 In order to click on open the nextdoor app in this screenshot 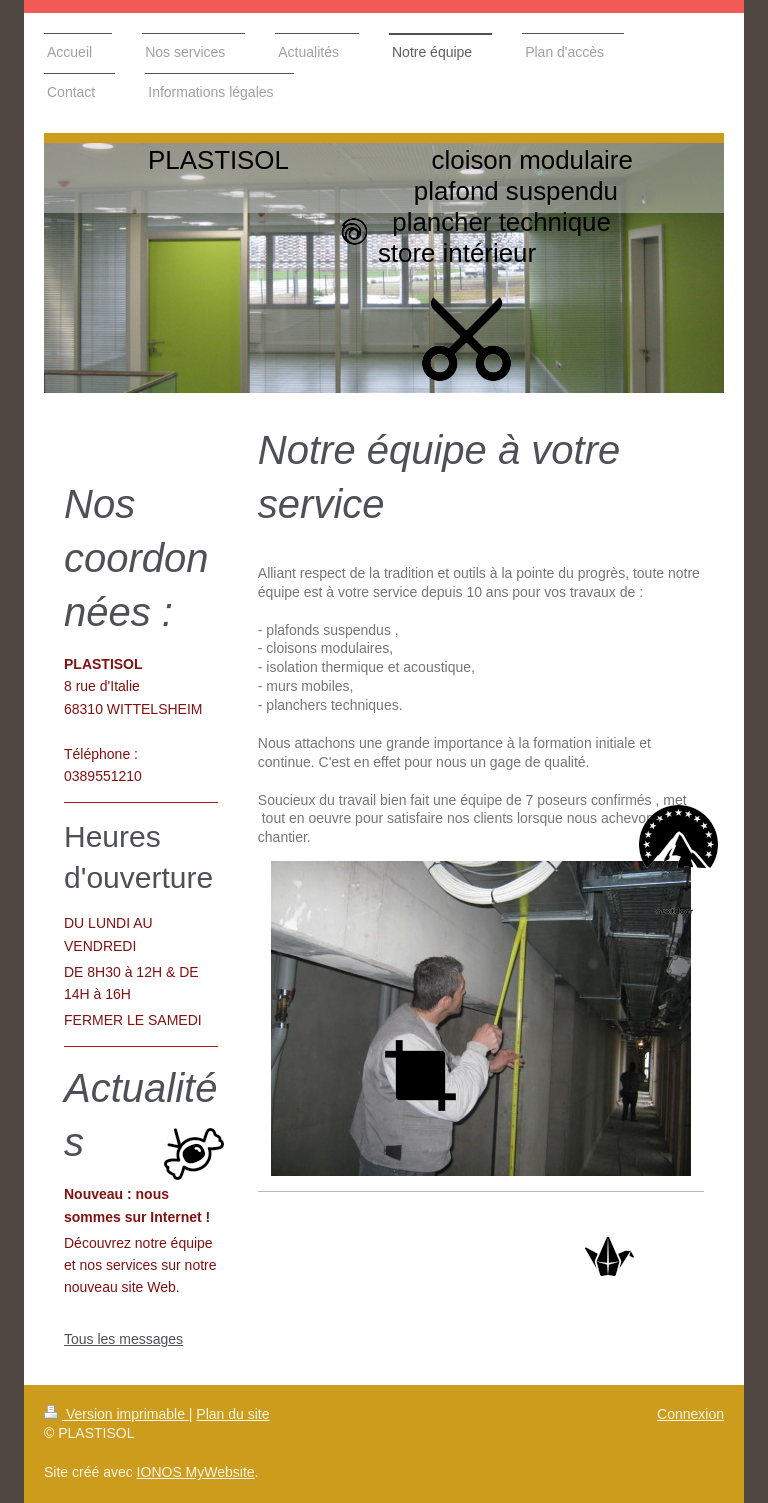, I will do `click(674, 911)`.